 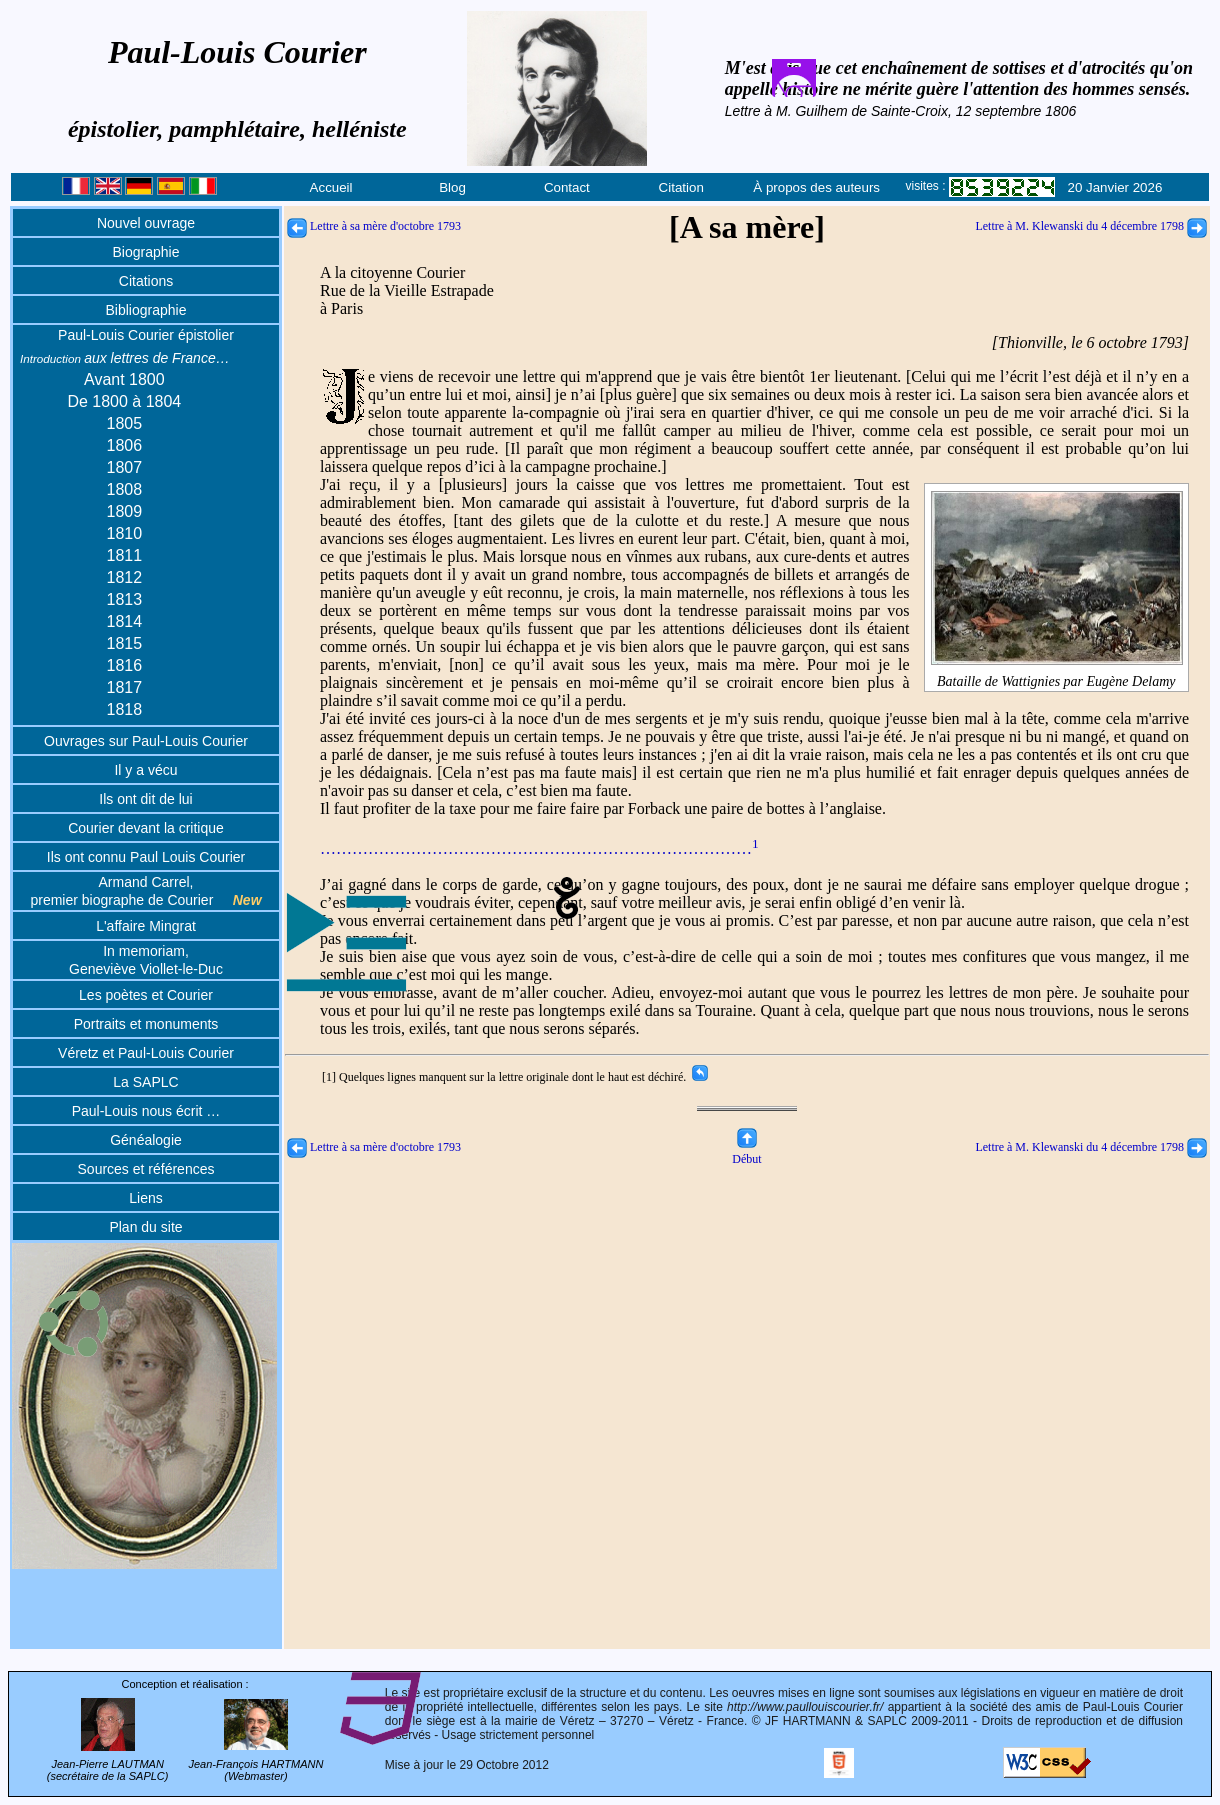 I want to click on link to Gandi domain registrar services, so click(x=567, y=898).